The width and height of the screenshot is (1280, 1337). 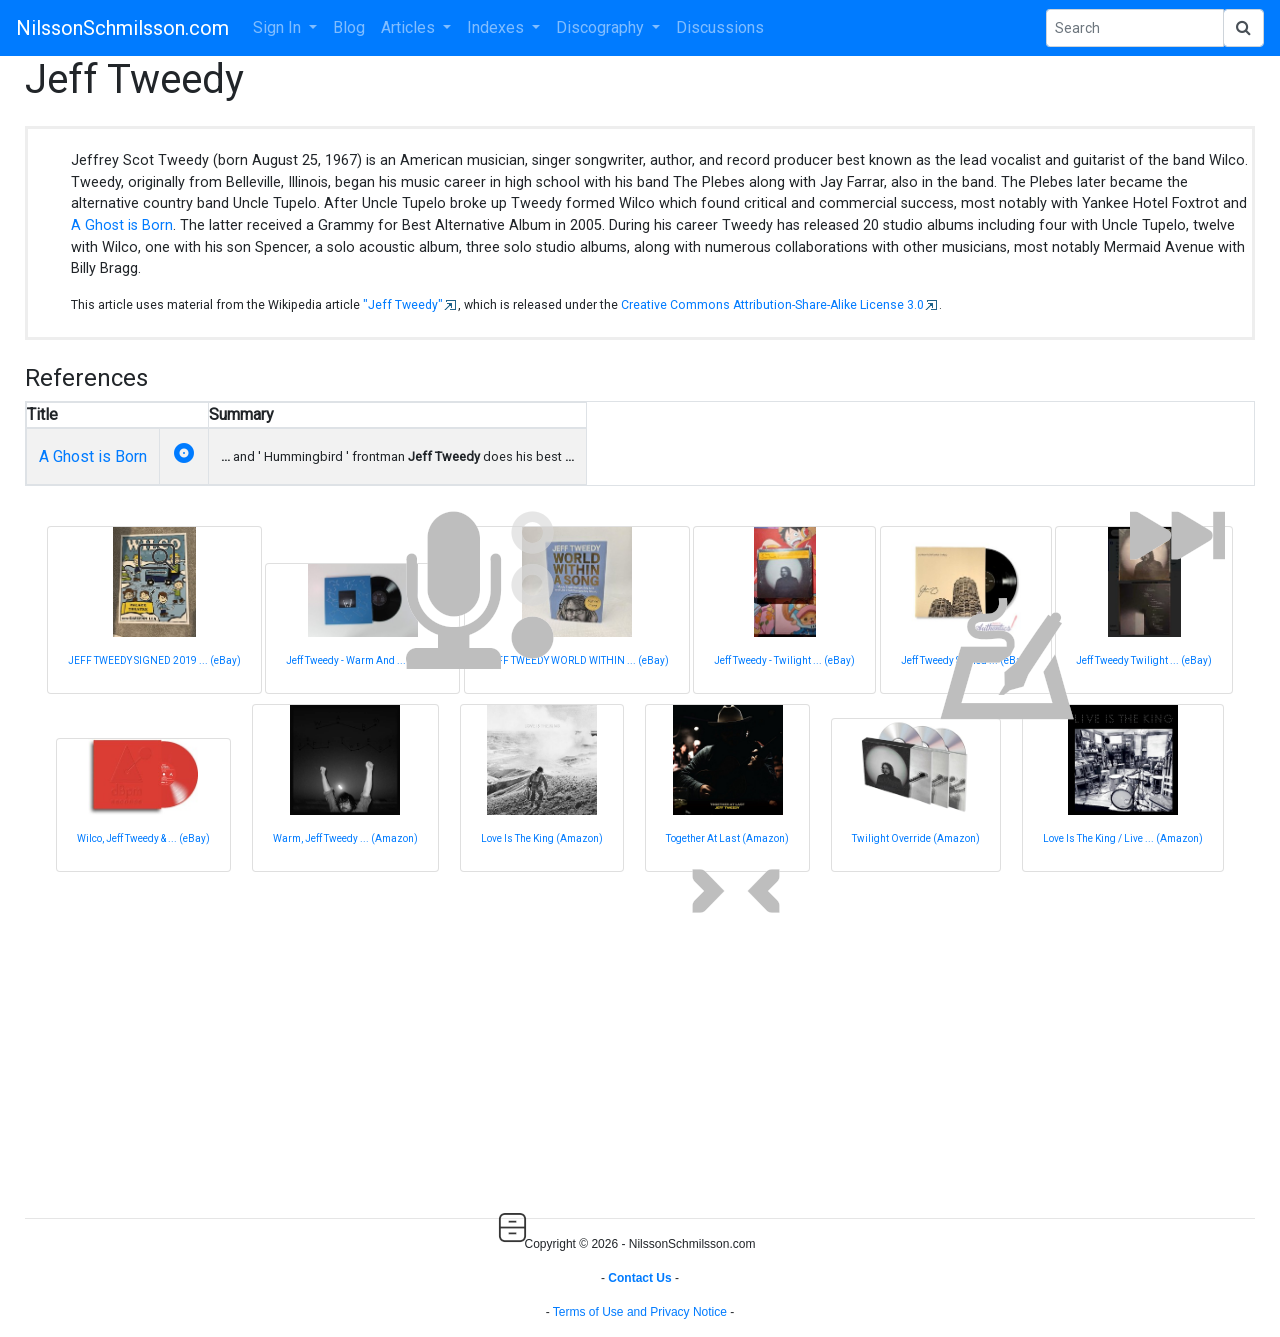 What do you see at coordinates (1007, 662) in the screenshot?
I see `connect a drawing tablet or stylus input device` at bounding box center [1007, 662].